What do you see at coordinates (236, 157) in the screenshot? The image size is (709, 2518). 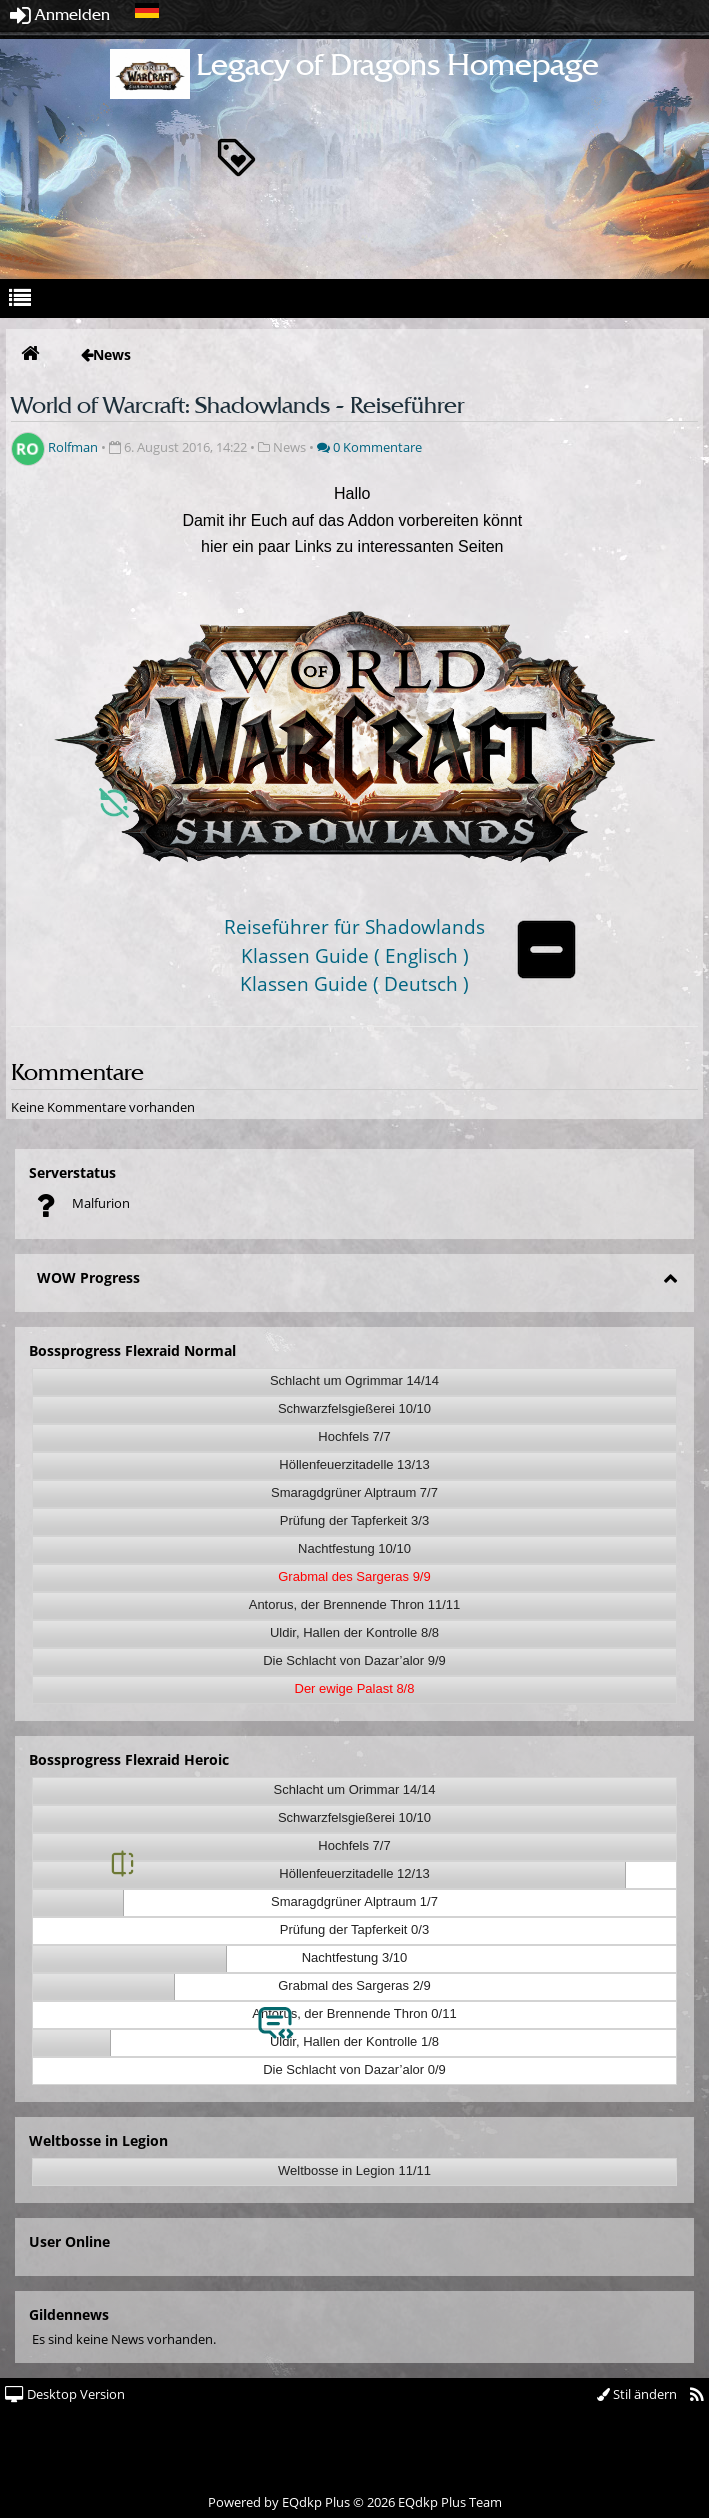 I see `view loyalty rewards or points` at bounding box center [236, 157].